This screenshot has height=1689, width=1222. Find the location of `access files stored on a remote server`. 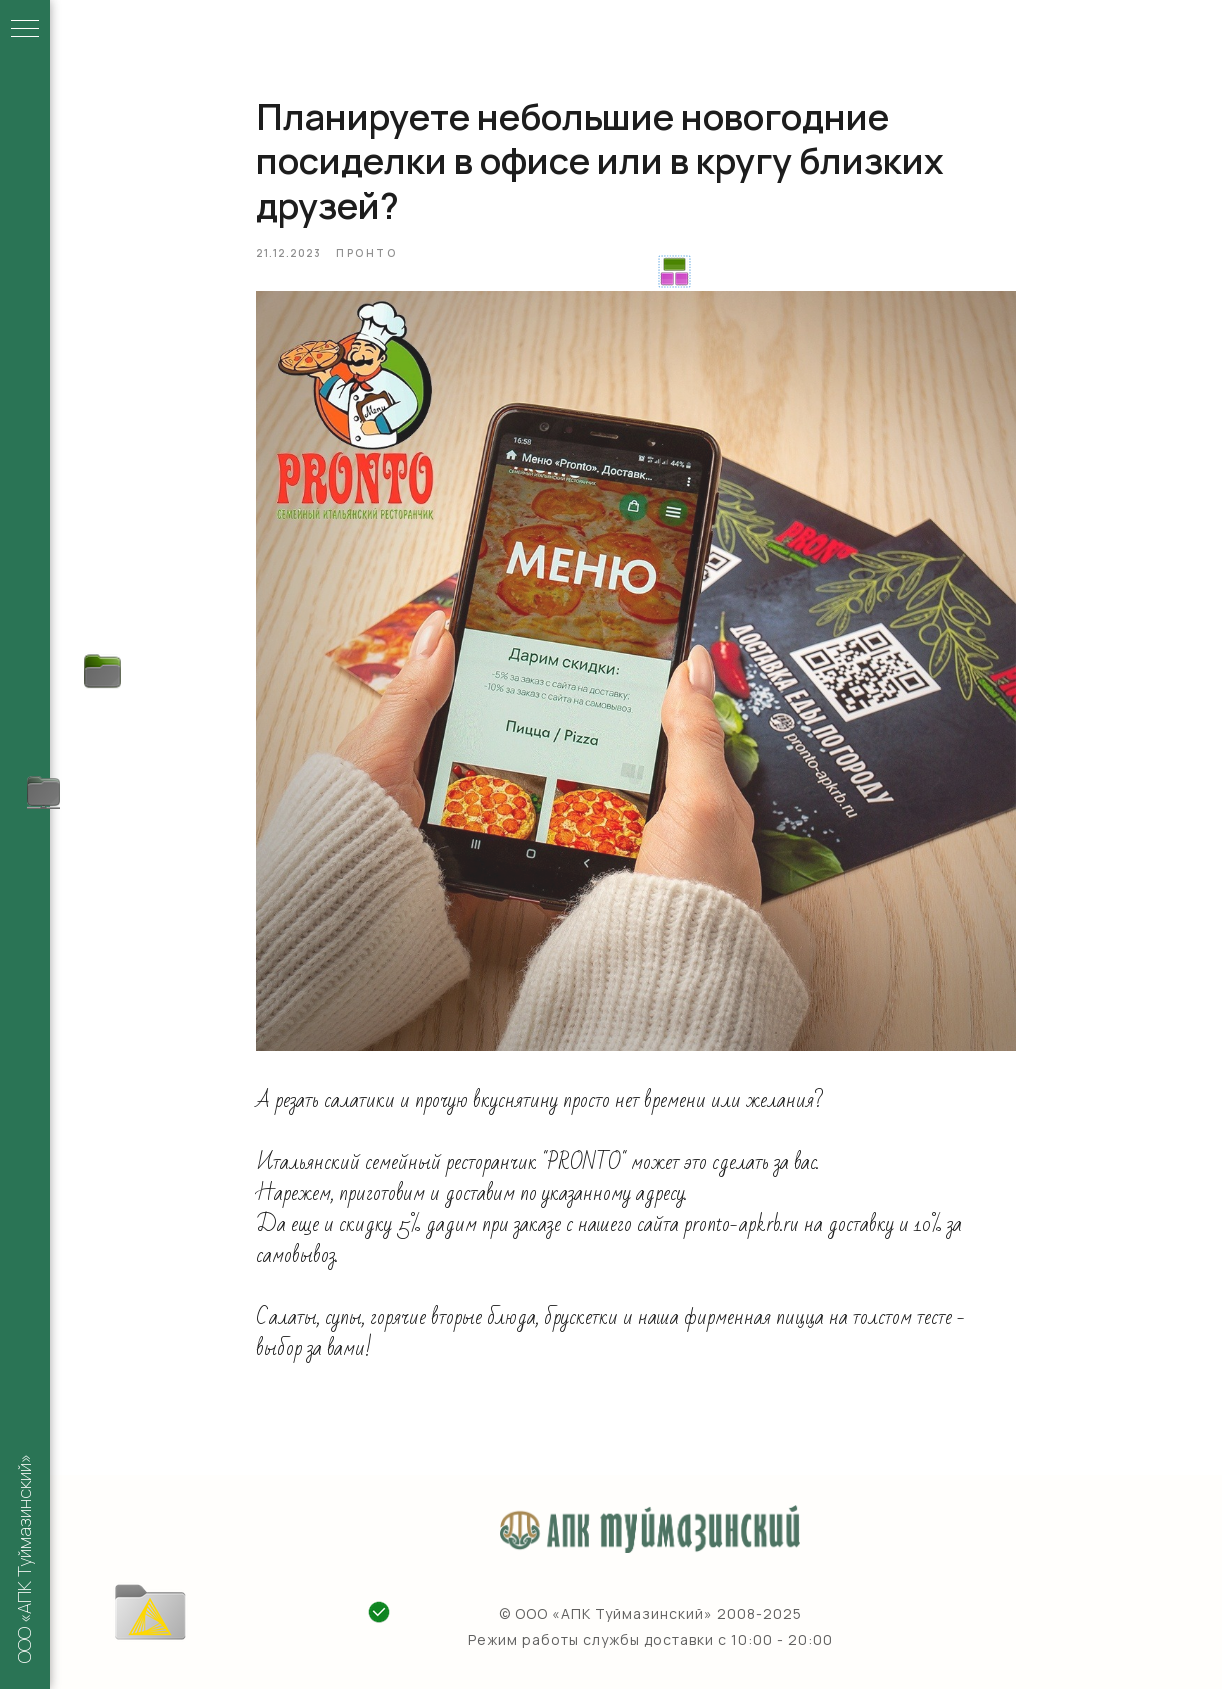

access files stored on a remote server is located at coordinates (43, 792).